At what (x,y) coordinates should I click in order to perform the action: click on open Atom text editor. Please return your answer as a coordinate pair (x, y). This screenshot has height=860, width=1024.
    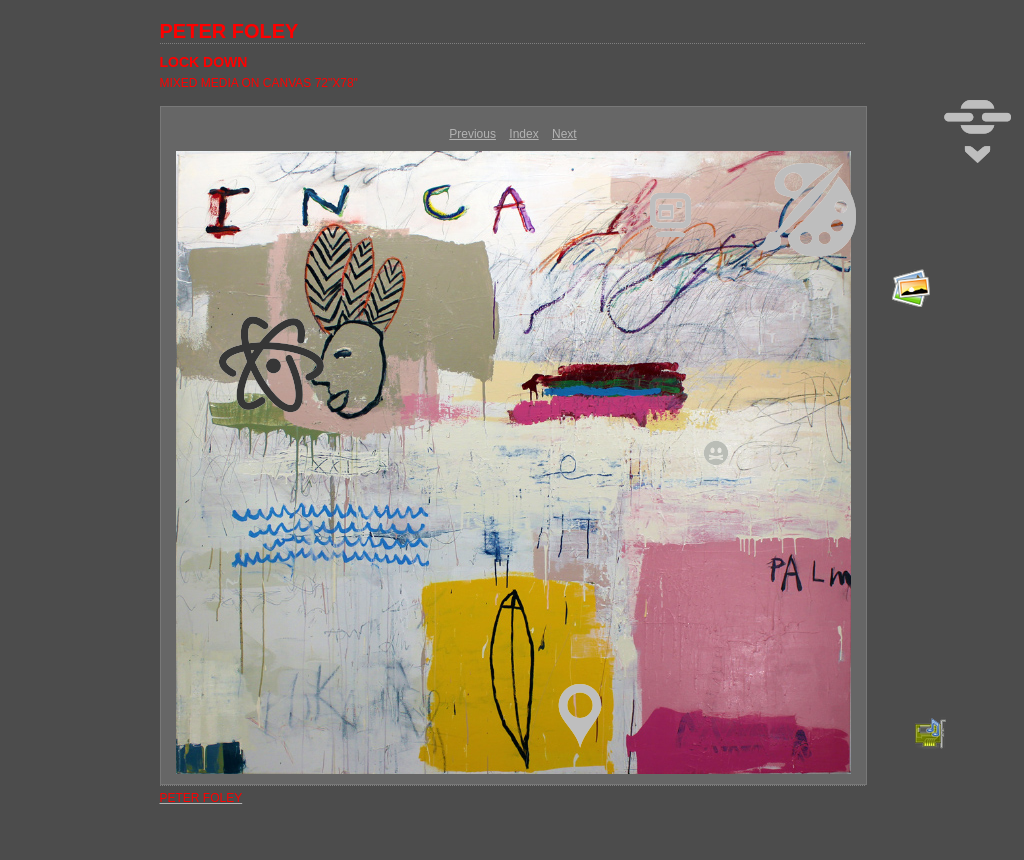
    Looking at the image, I should click on (271, 364).